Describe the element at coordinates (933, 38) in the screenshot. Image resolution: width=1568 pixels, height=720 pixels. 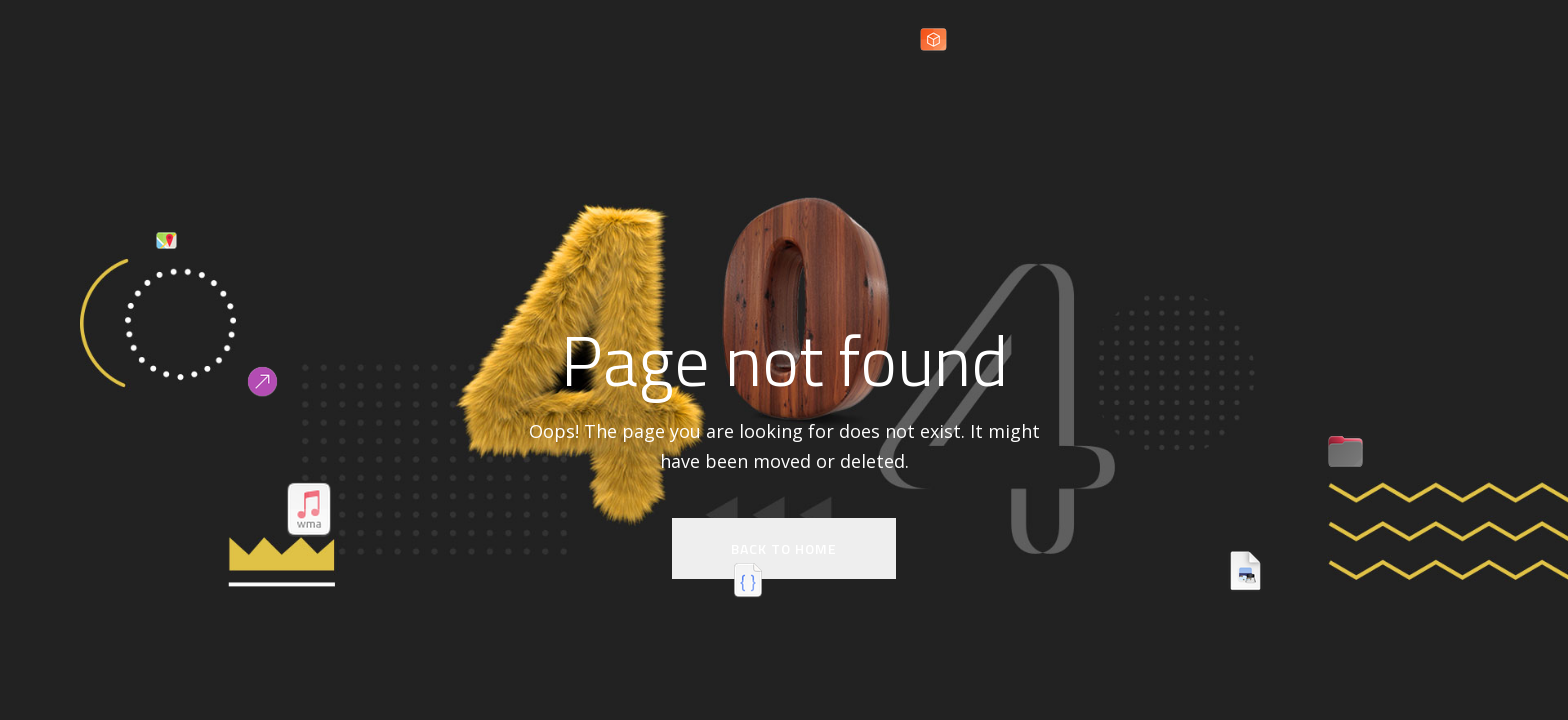
I see `open a 3D model file in STL format` at that location.